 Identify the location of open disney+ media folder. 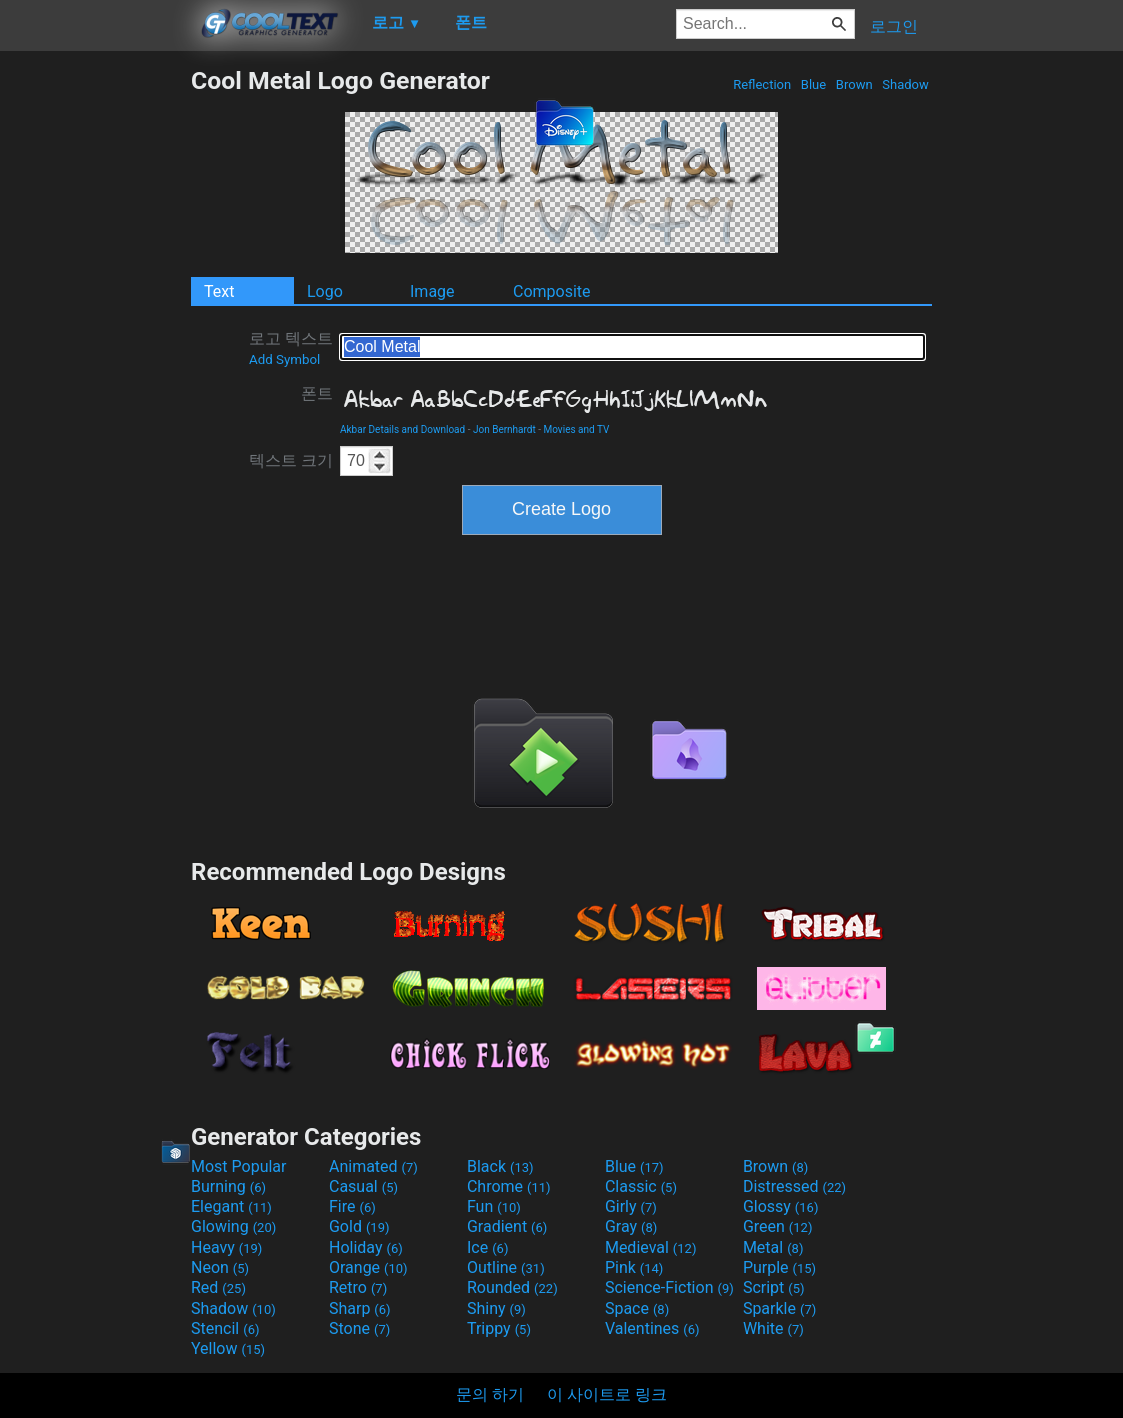
(564, 124).